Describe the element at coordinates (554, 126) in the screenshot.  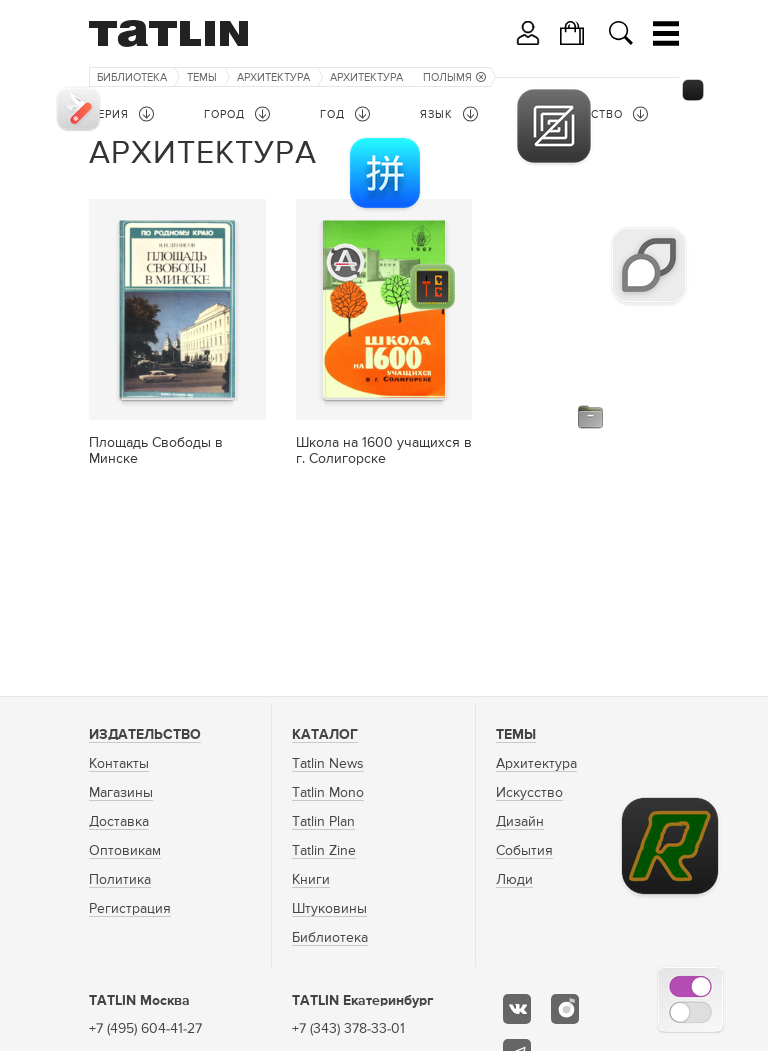
I see `open zed code editor` at that location.